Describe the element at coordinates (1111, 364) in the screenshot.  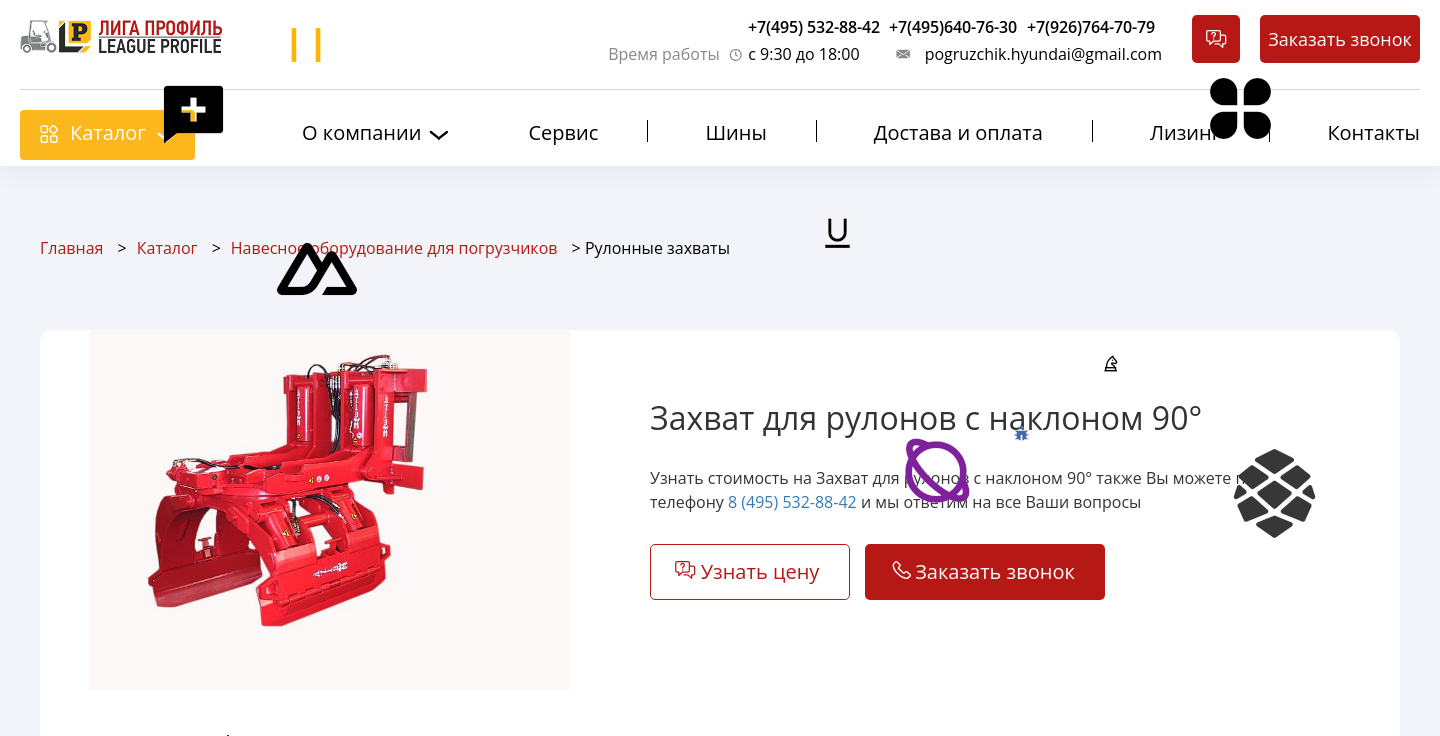
I see `play chess game` at that location.